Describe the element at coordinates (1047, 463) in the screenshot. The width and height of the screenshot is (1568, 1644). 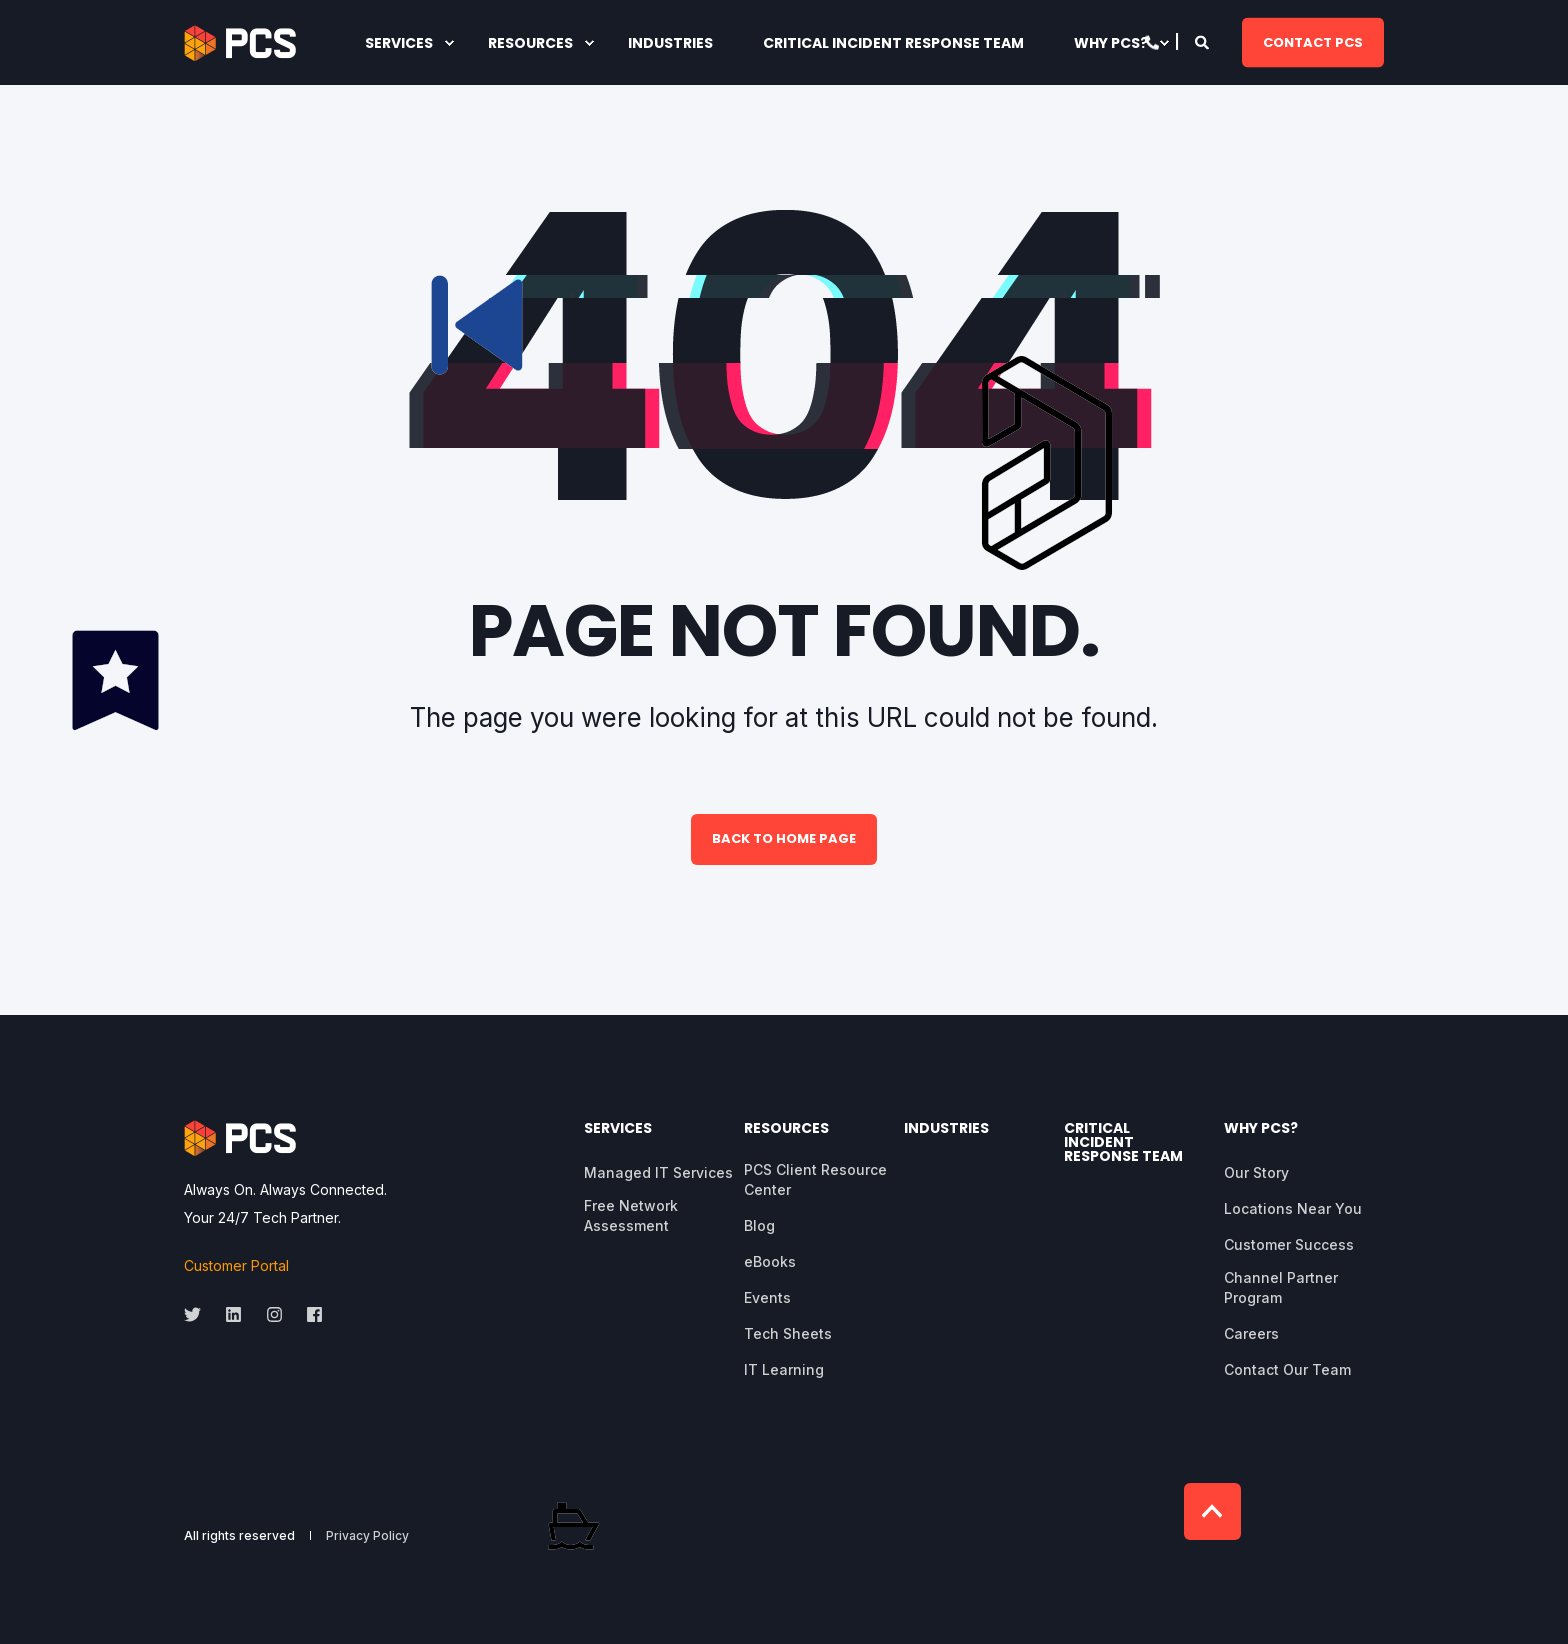
I see `open Altium Designer application` at that location.